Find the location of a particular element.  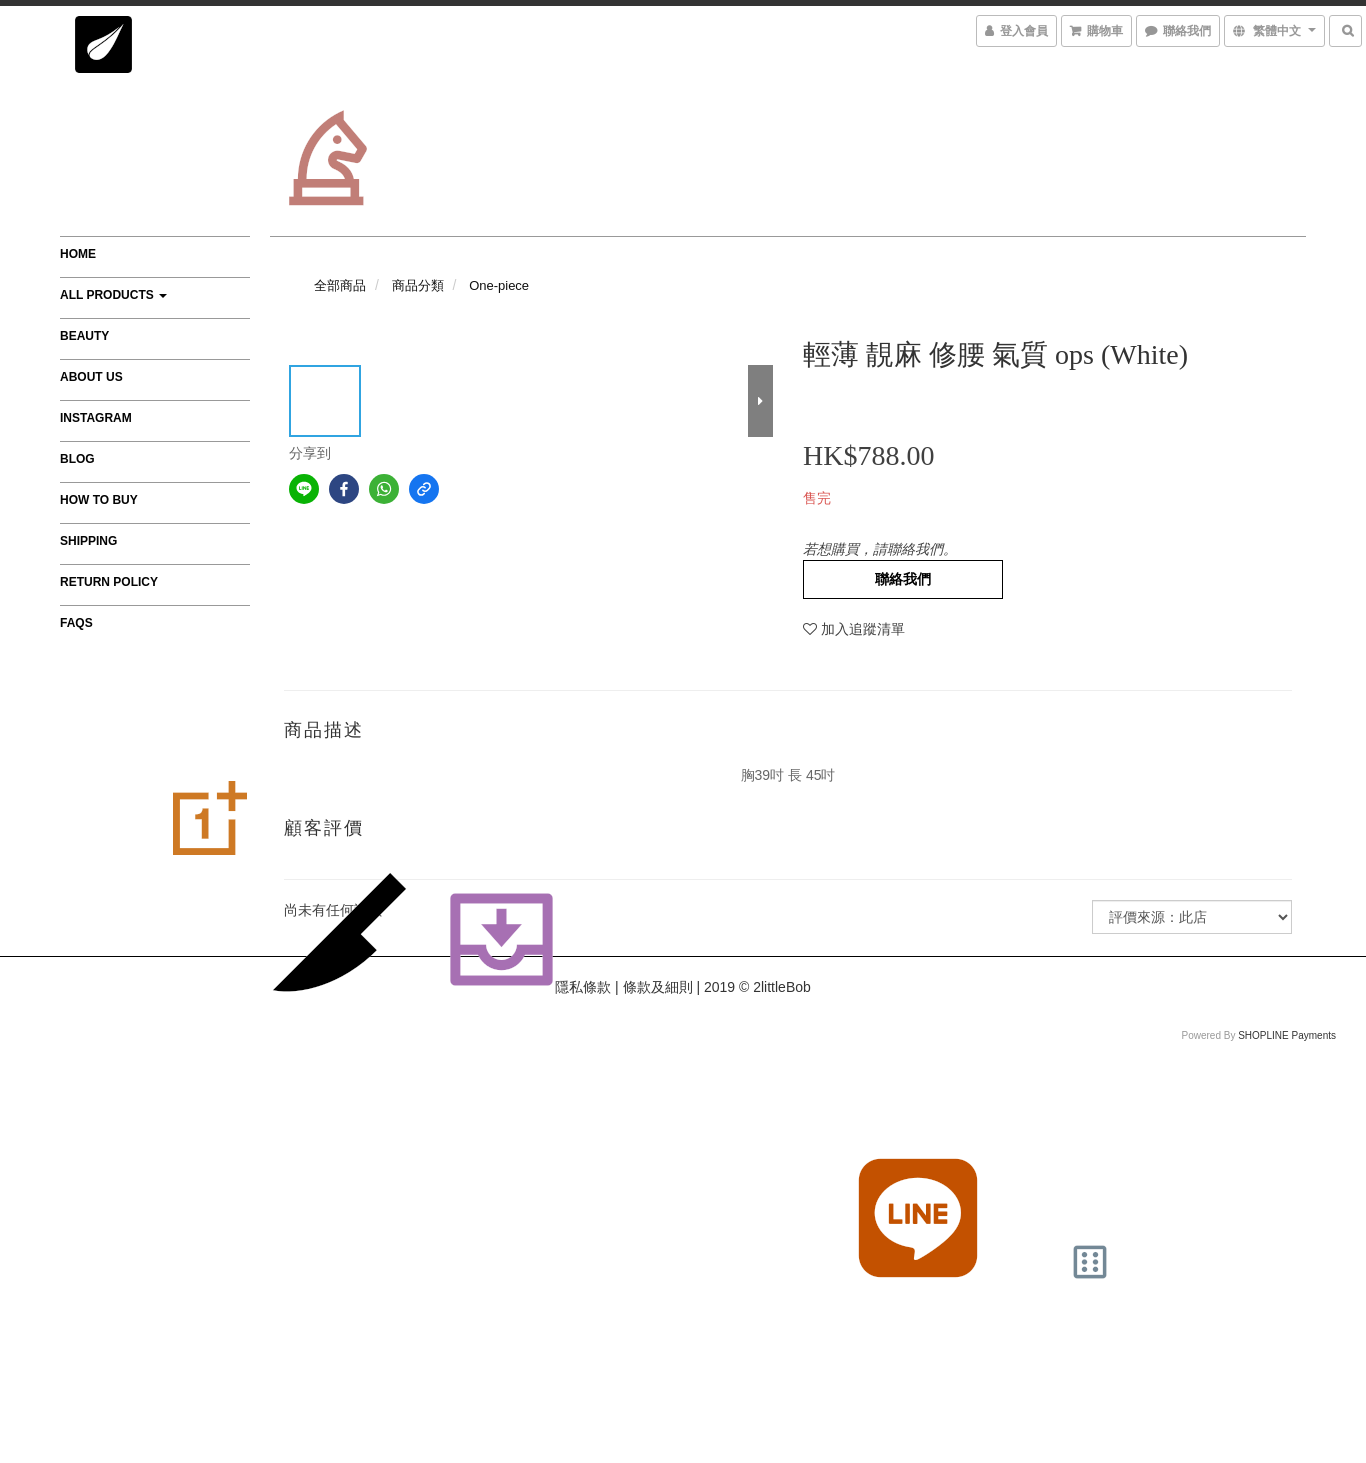

open the LINE messaging app is located at coordinates (918, 1218).